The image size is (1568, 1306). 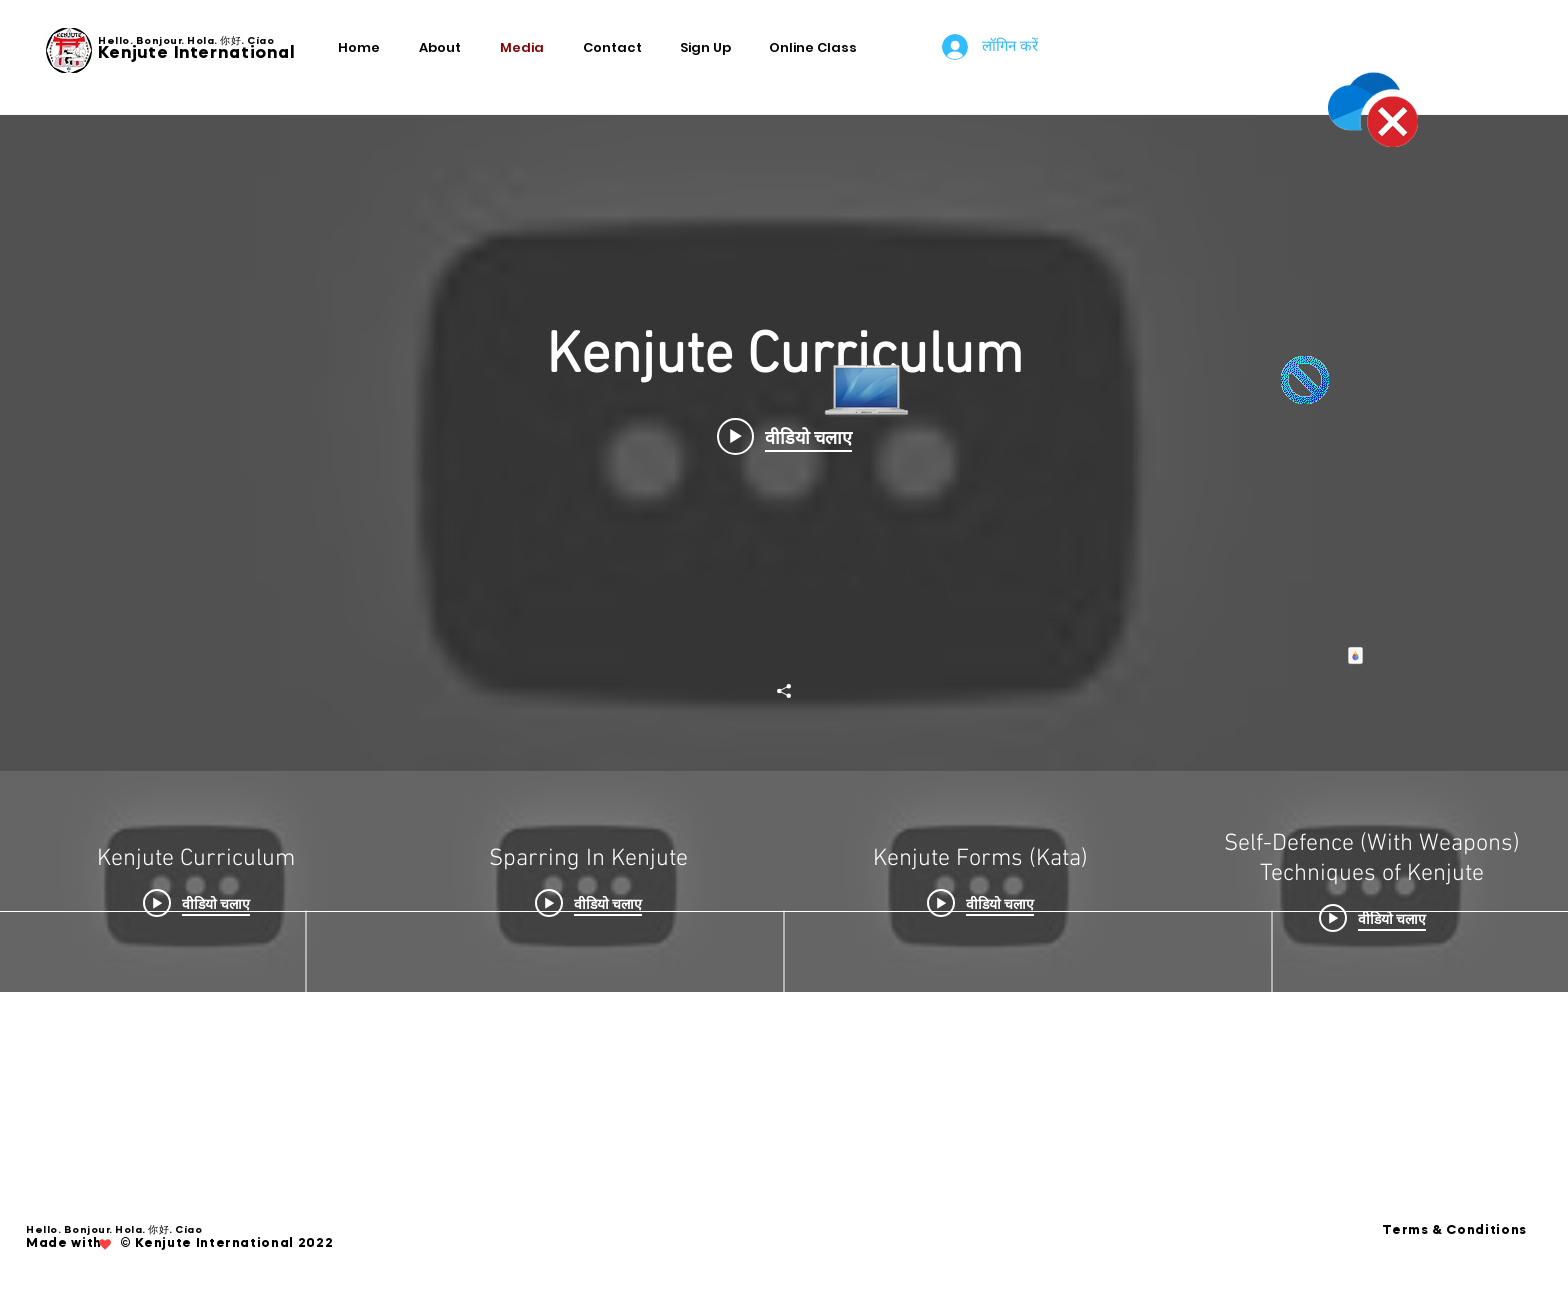 What do you see at coordinates (1305, 380) in the screenshot?
I see `indicates access denied or permission blocked` at bounding box center [1305, 380].